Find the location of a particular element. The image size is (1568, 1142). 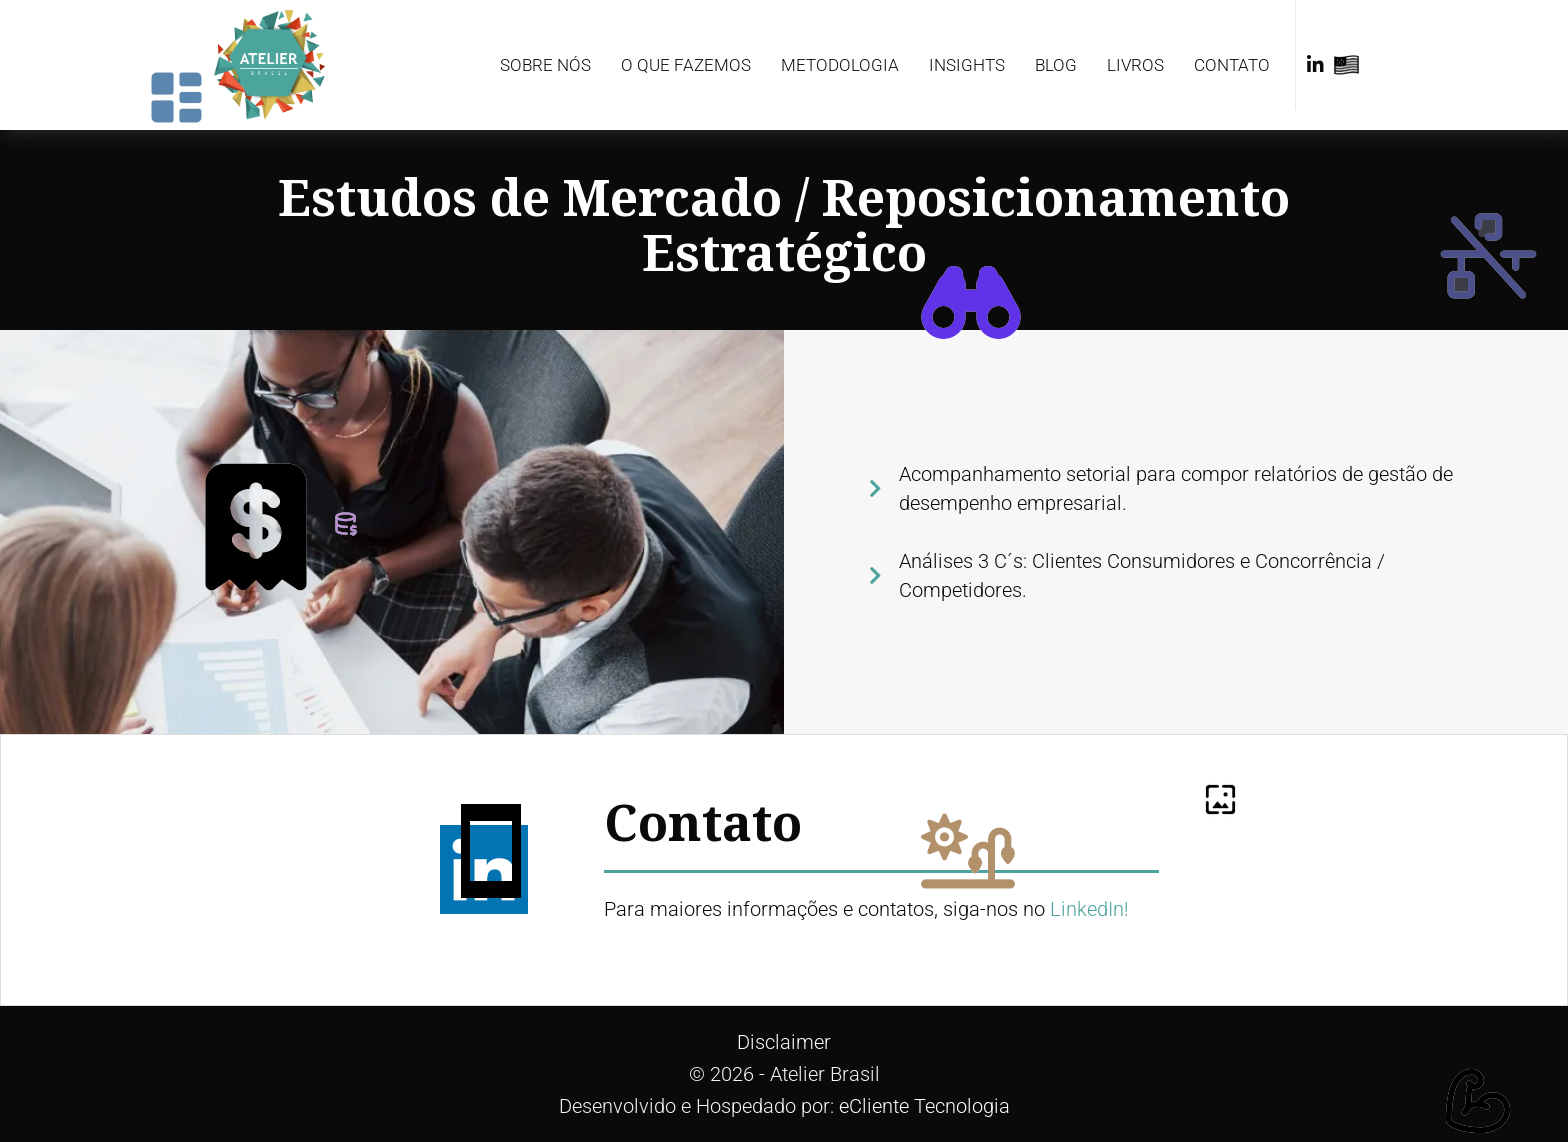

network connection unavailable is located at coordinates (1488, 257).